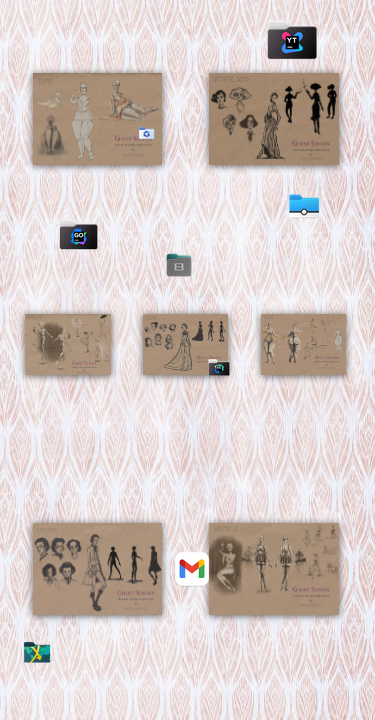  What do you see at coordinates (219, 368) in the screenshot?
I see `folder containing JetBrains DataSpell project files` at bounding box center [219, 368].